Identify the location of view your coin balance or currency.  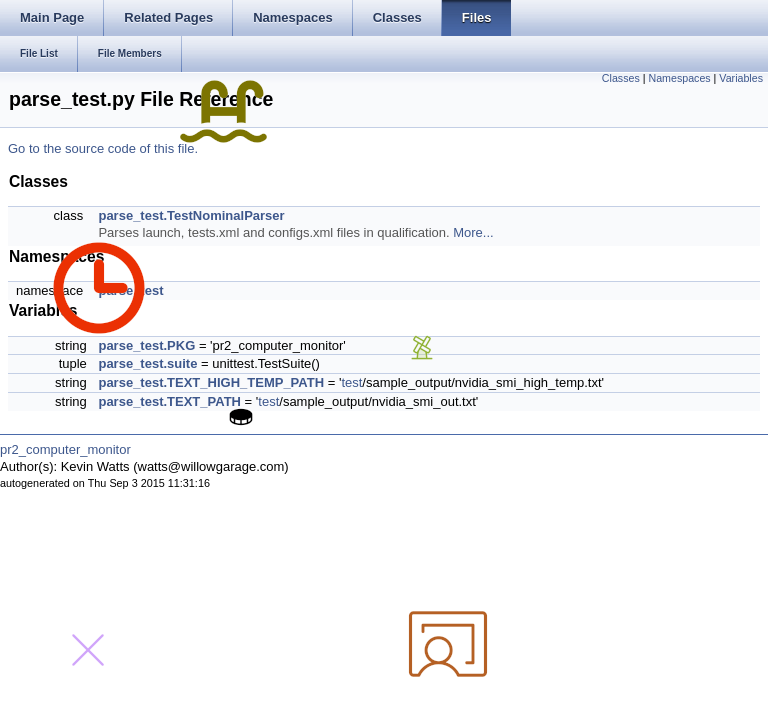
(241, 417).